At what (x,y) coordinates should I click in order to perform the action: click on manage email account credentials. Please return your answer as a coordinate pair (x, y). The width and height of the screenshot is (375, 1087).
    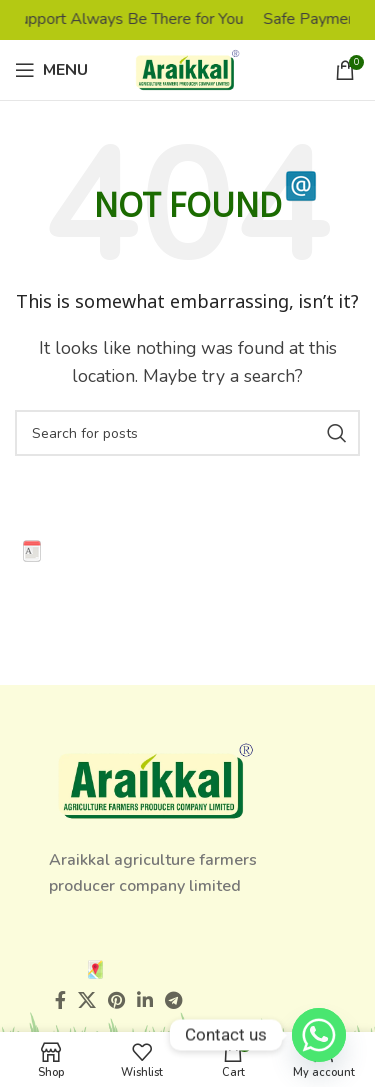
    Looking at the image, I should click on (301, 186).